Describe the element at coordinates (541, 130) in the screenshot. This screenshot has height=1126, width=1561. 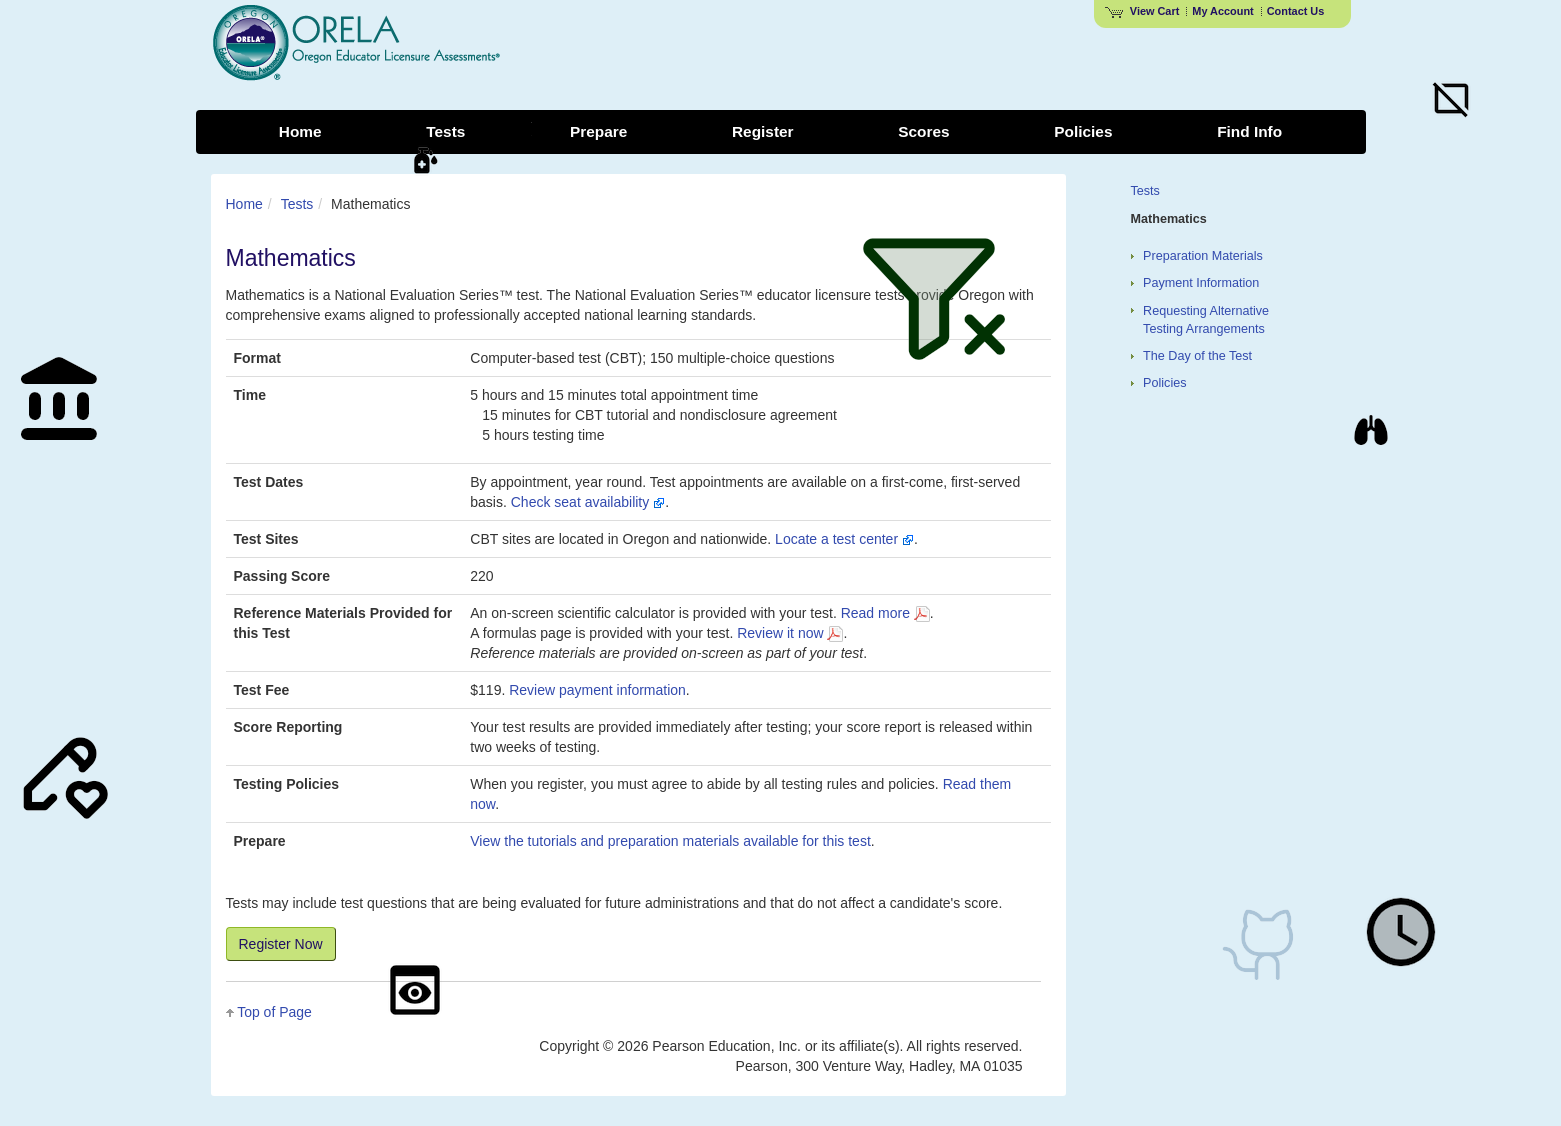
I see `switch to desktop view` at that location.